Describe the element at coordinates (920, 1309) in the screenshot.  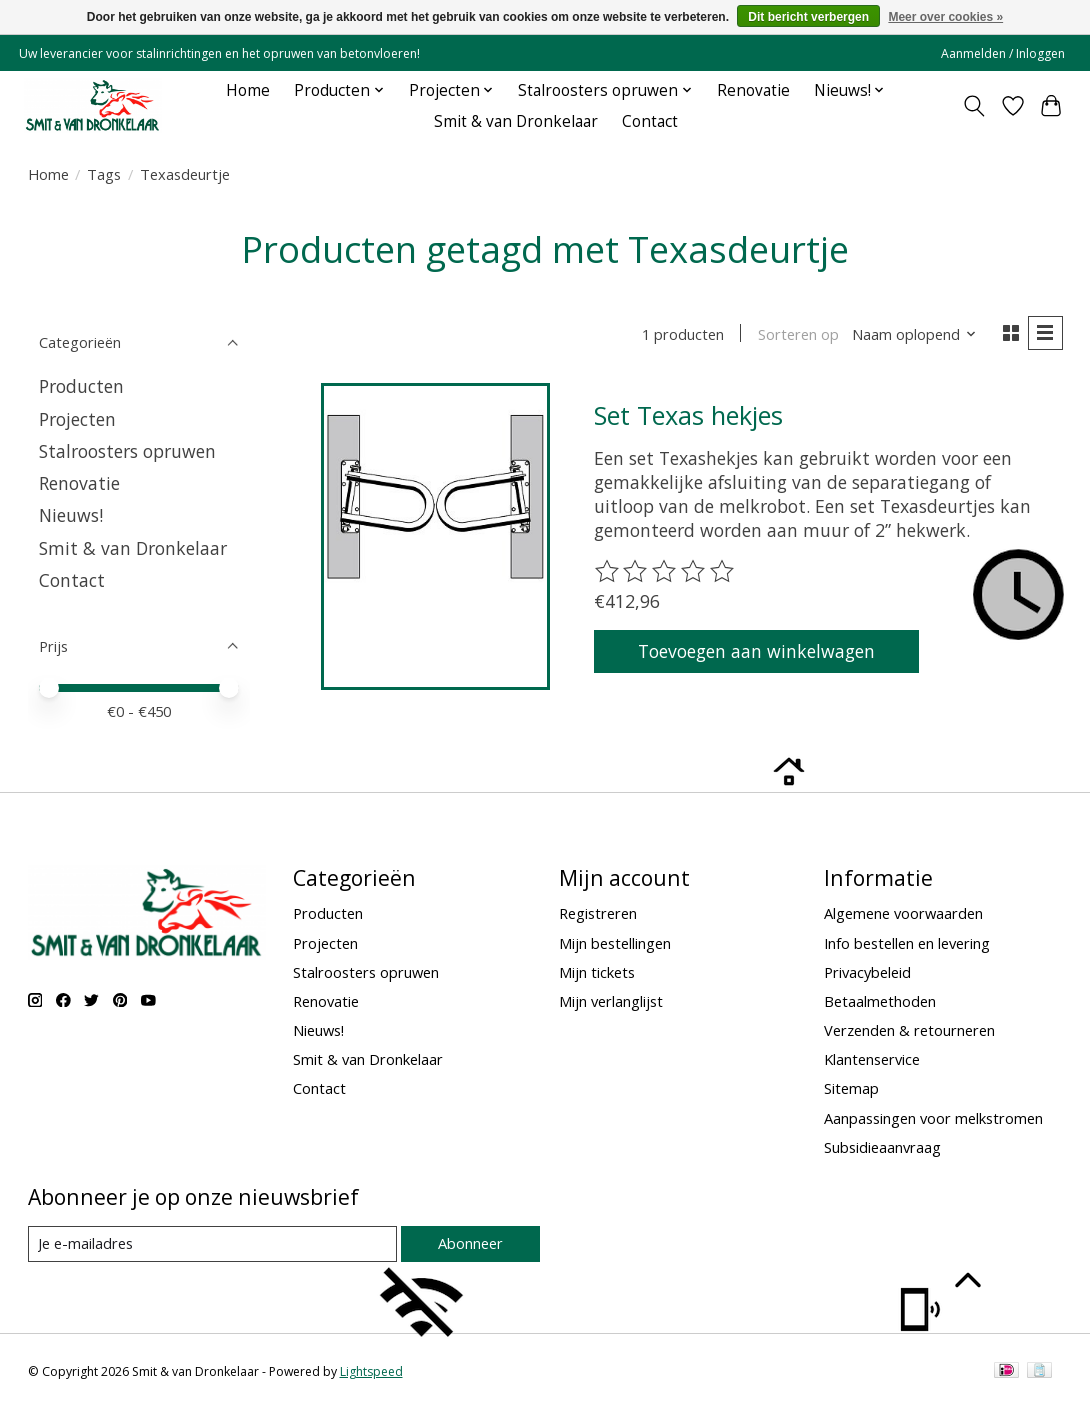
I see `incoming call or notification on linked device` at that location.